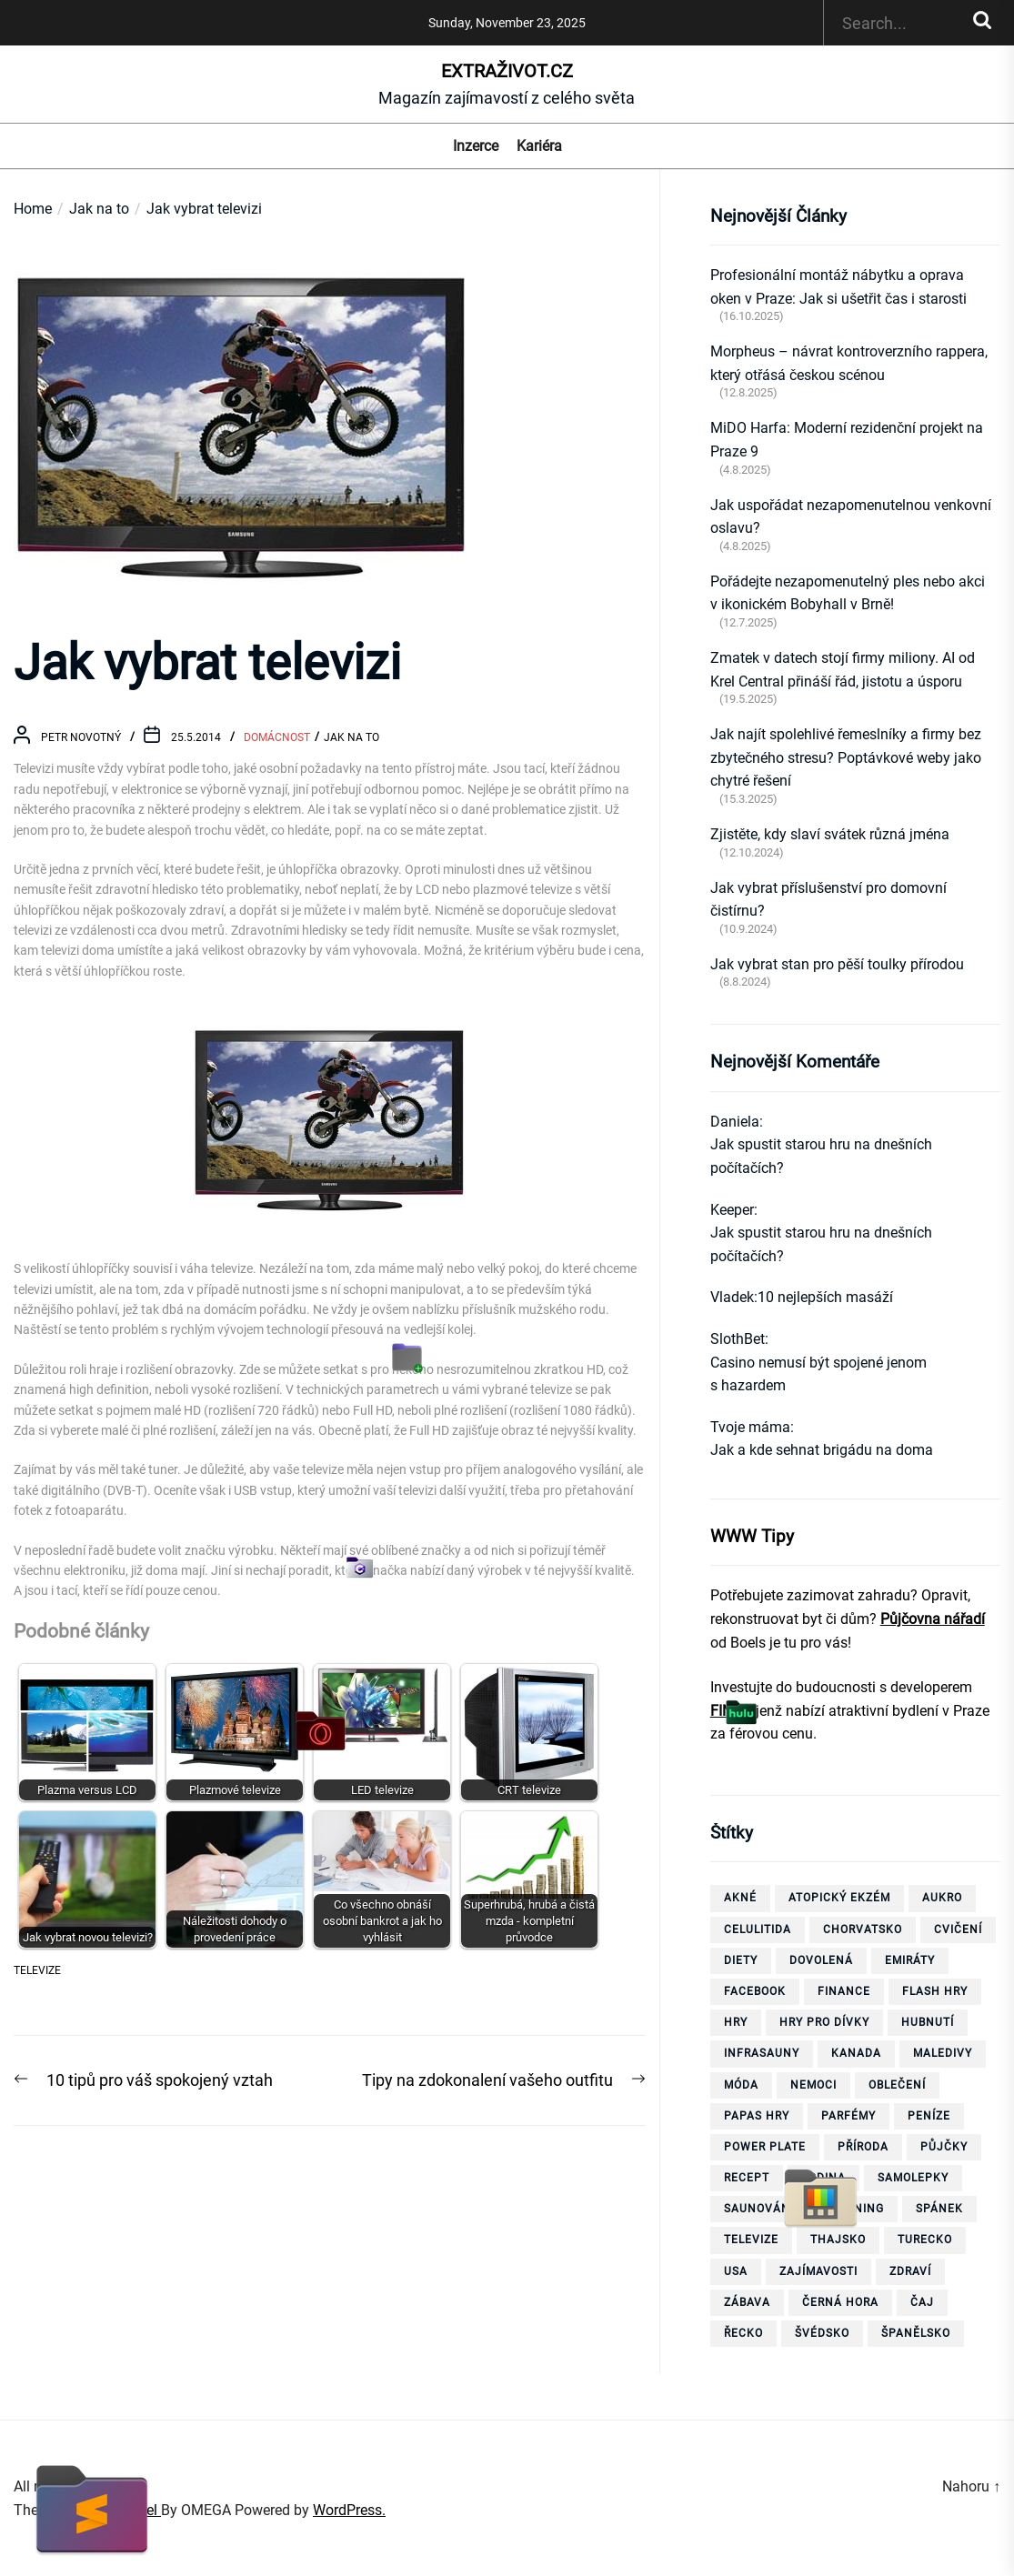  Describe the element at coordinates (91, 2511) in the screenshot. I see `open sublime text project folder` at that location.